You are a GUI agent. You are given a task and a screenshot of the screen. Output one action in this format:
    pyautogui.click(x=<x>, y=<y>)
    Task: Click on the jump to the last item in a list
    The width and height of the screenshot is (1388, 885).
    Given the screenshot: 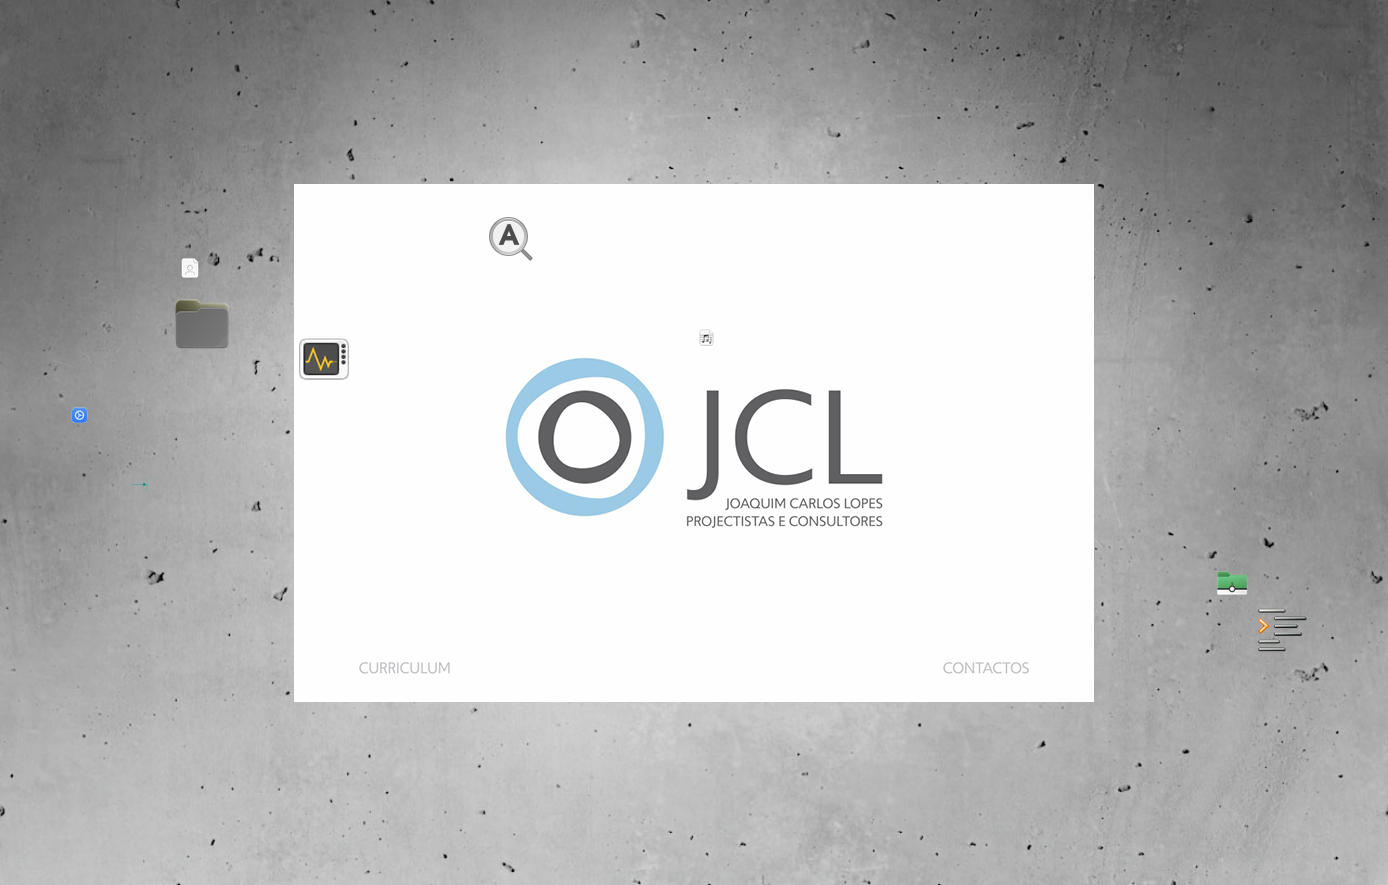 What is the action you would take?
    pyautogui.click(x=139, y=484)
    